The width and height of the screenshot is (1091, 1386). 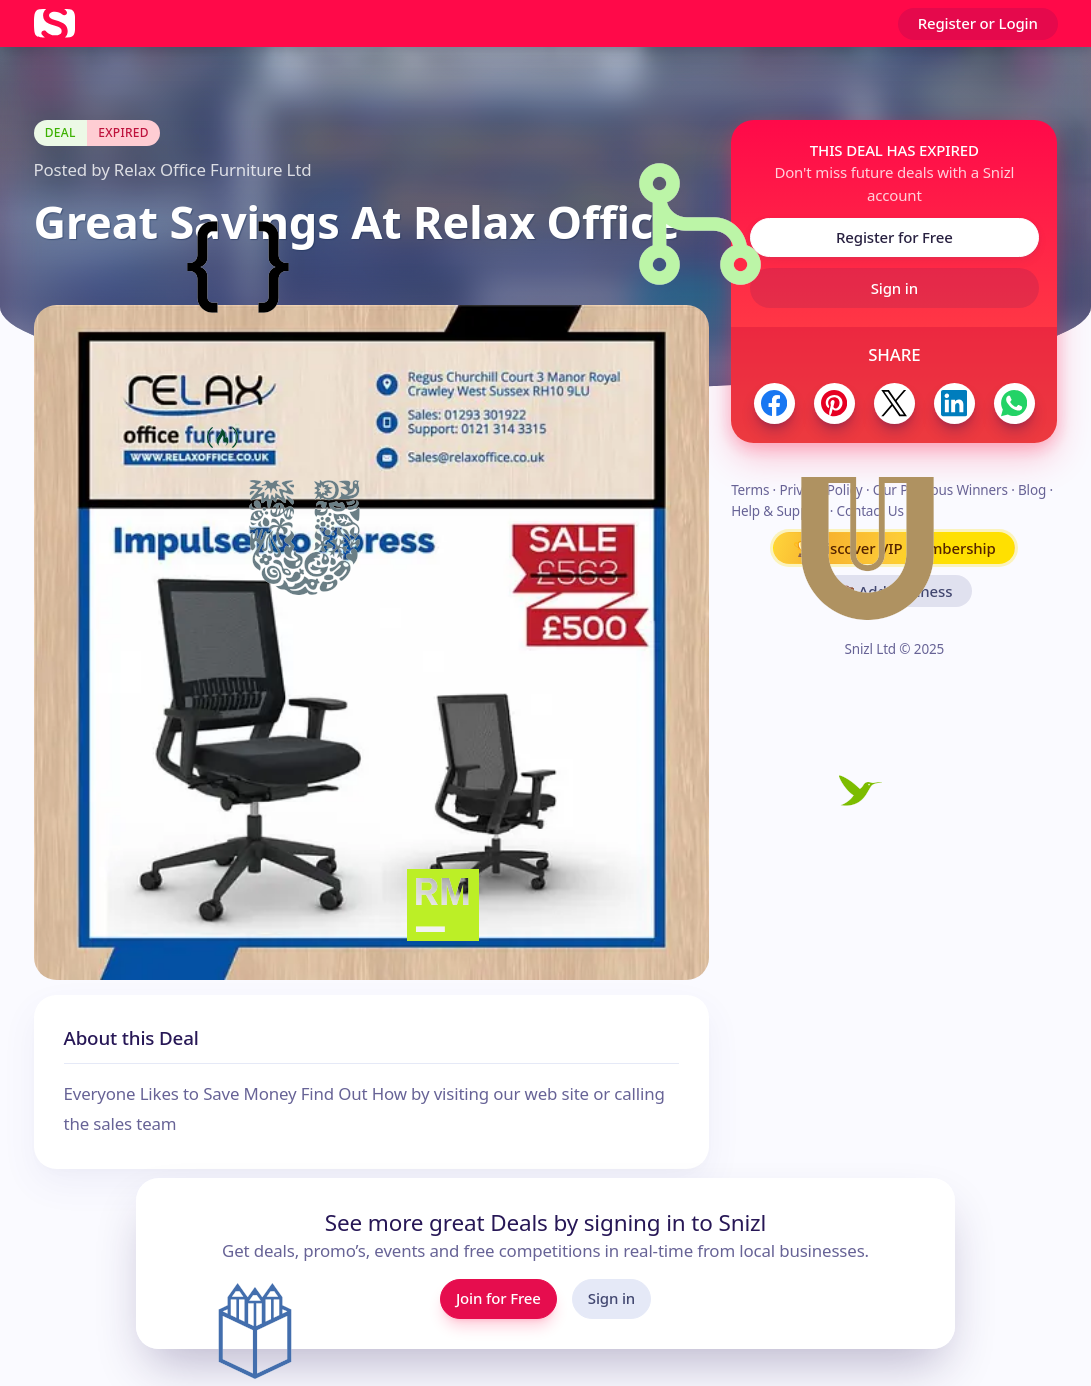 I want to click on merge branches in a git repository, so click(x=700, y=224).